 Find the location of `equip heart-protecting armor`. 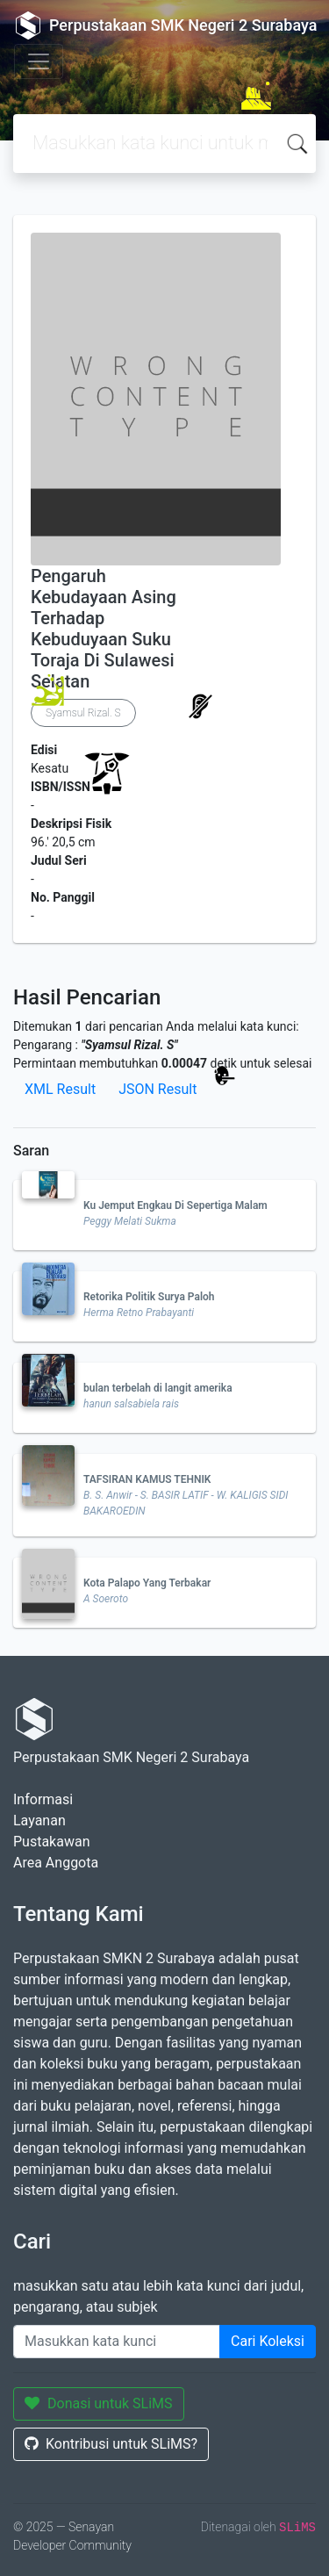

equip heart-protecting armor is located at coordinates (107, 774).